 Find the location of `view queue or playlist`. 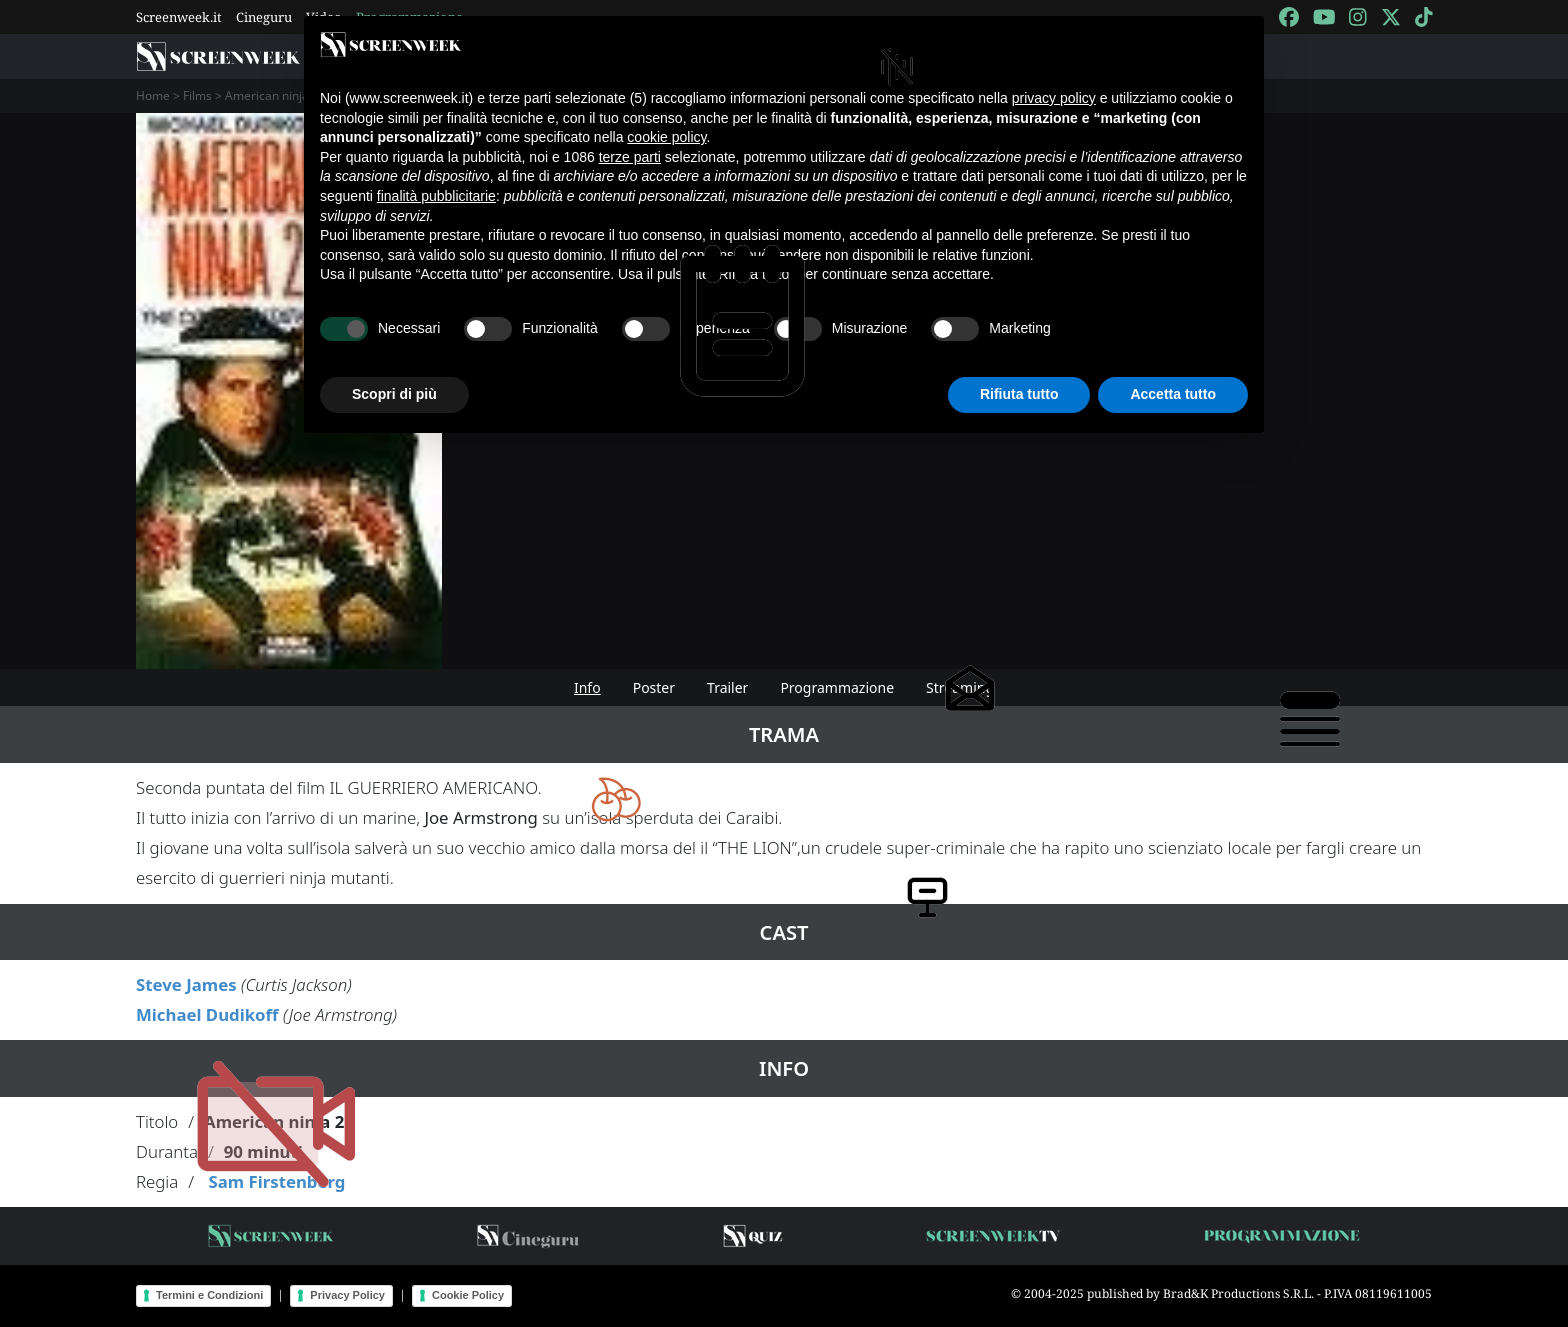

view queue or playlist is located at coordinates (1310, 719).